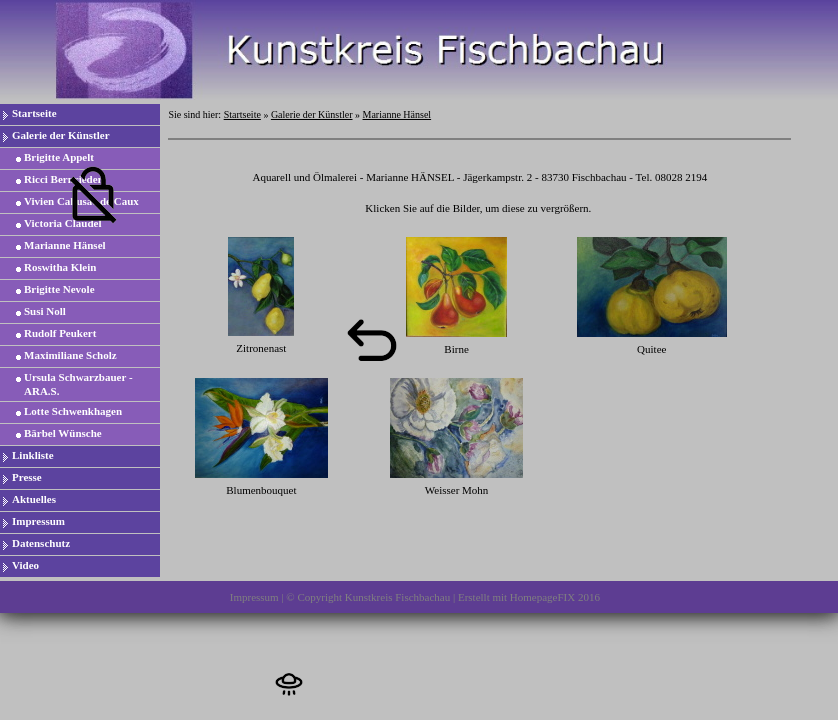 The height and width of the screenshot is (720, 838). I want to click on indicates an unencrypted or insecure email connection, so click(93, 195).